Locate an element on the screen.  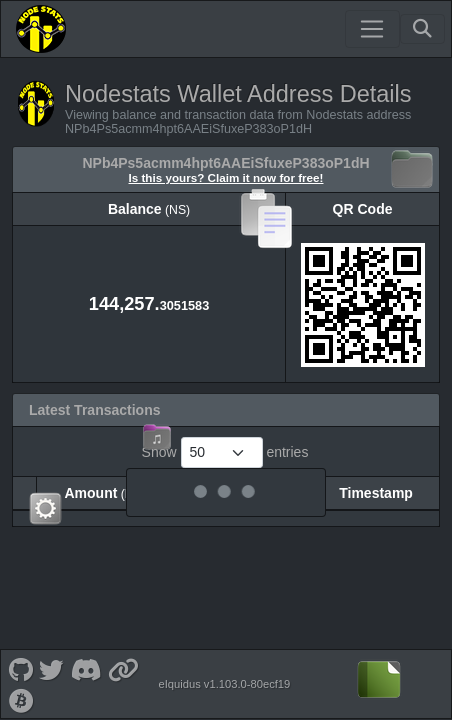
change desktop wallpaper settings is located at coordinates (379, 678).